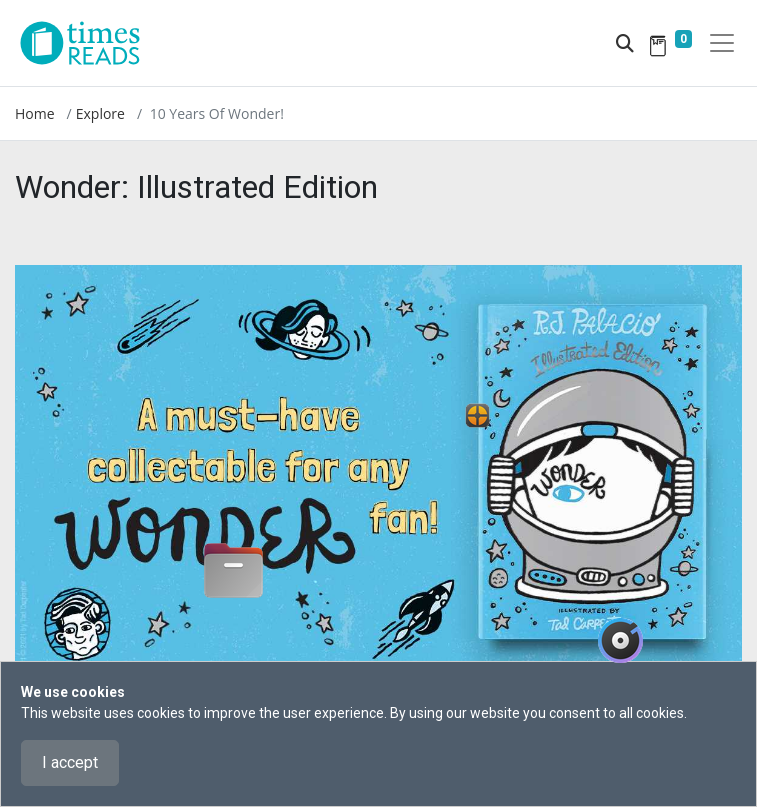 This screenshot has height=807, width=757. Describe the element at coordinates (233, 570) in the screenshot. I see `open the file manager` at that location.